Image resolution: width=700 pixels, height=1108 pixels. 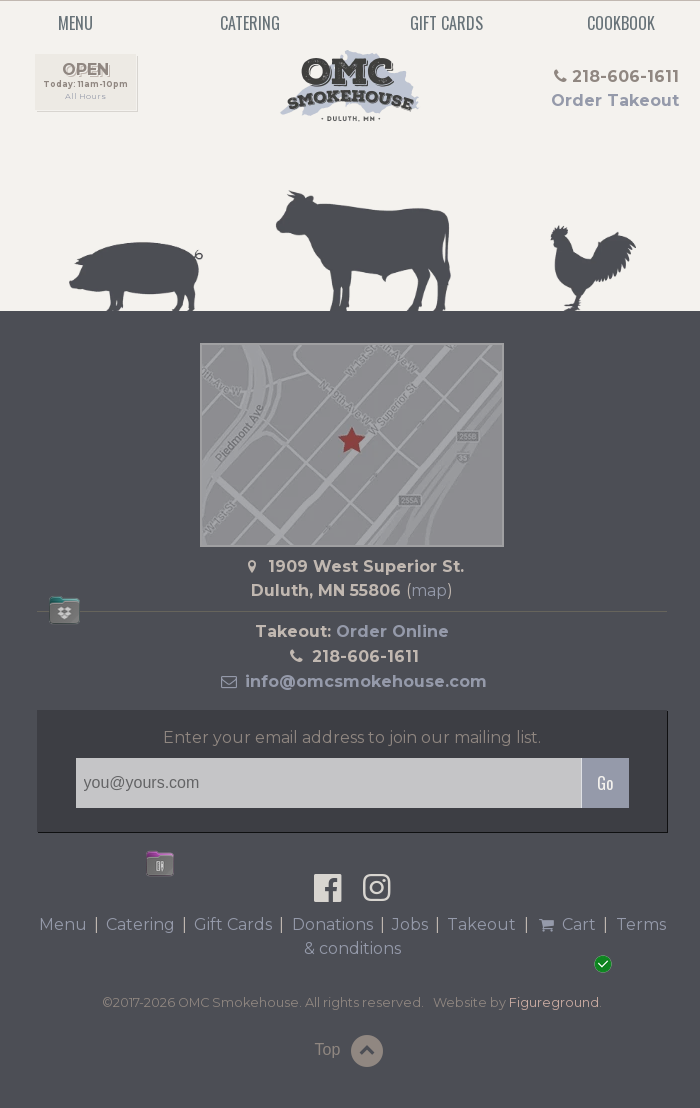 What do you see at coordinates (603, 964) in the screenshot?
I see `indicates file has been successfully synced` at bounding box center [603, 964].